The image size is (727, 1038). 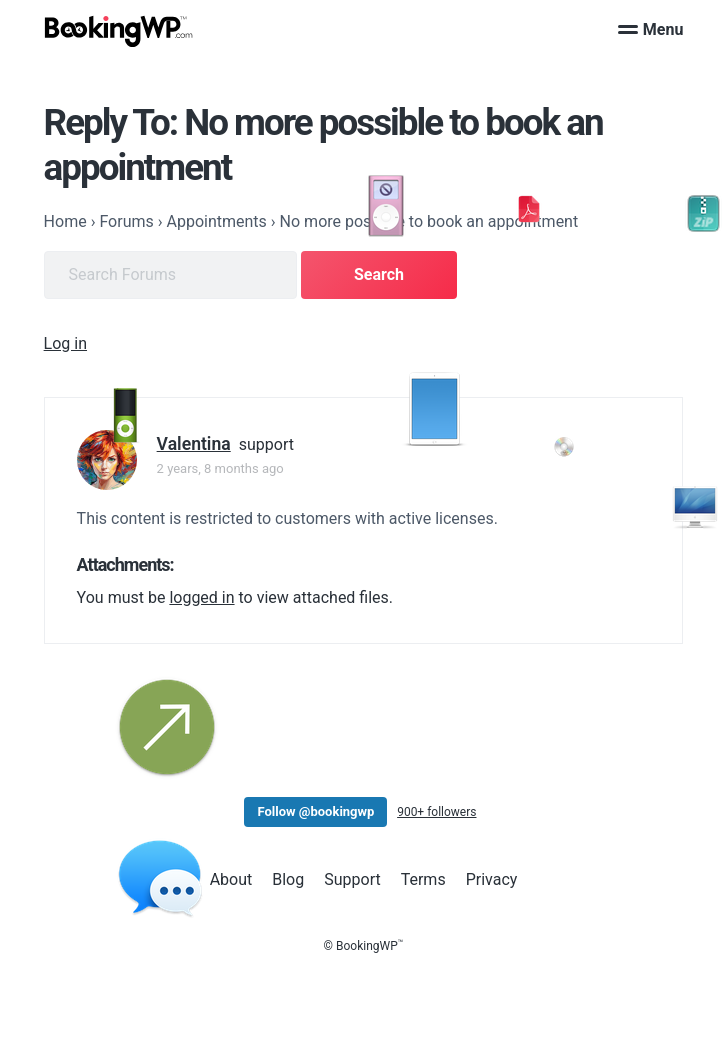 I want to click on a pdf document file, so click(x=529, y=209).